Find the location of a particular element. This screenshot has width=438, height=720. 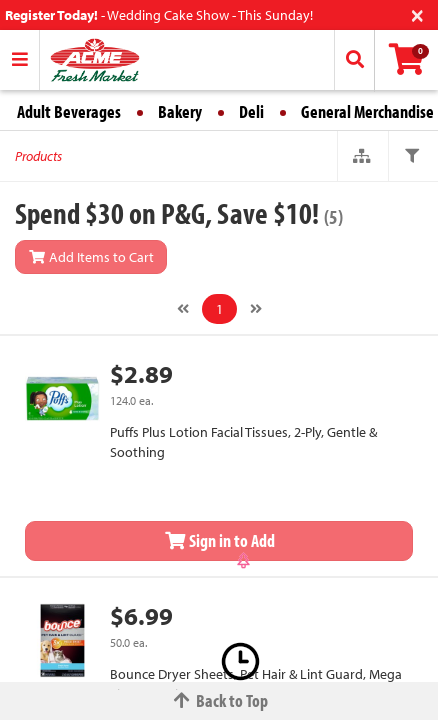

view current time is located at coordinates (240, 661).